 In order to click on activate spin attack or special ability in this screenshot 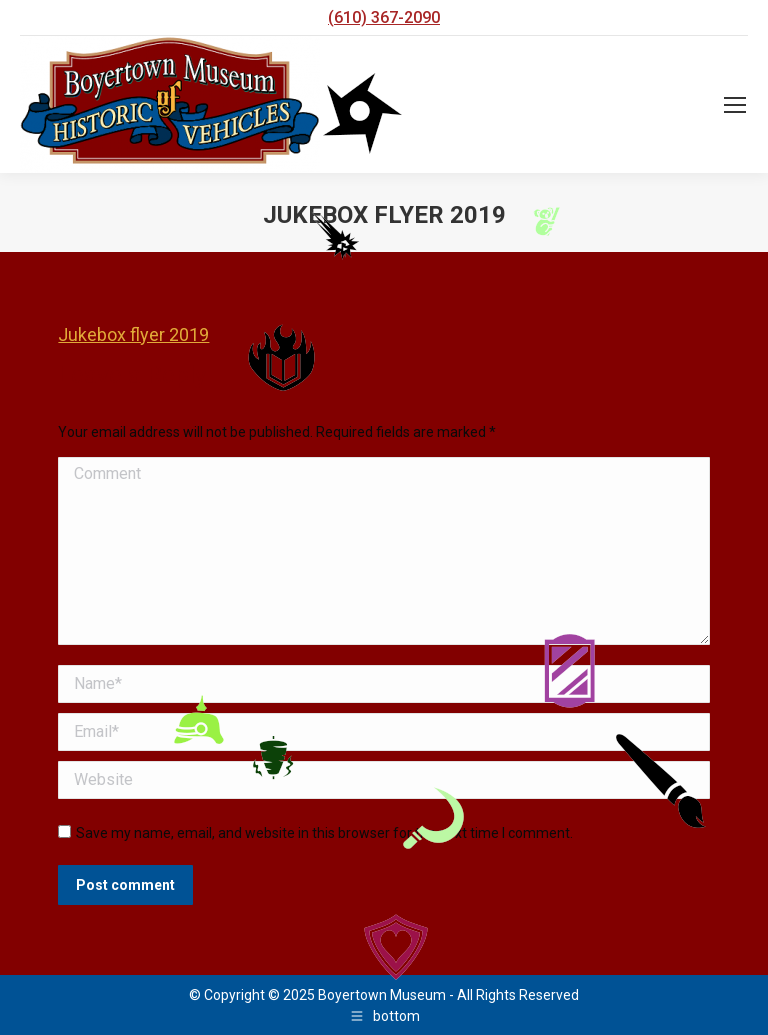, I will do `click(362, 113)`.